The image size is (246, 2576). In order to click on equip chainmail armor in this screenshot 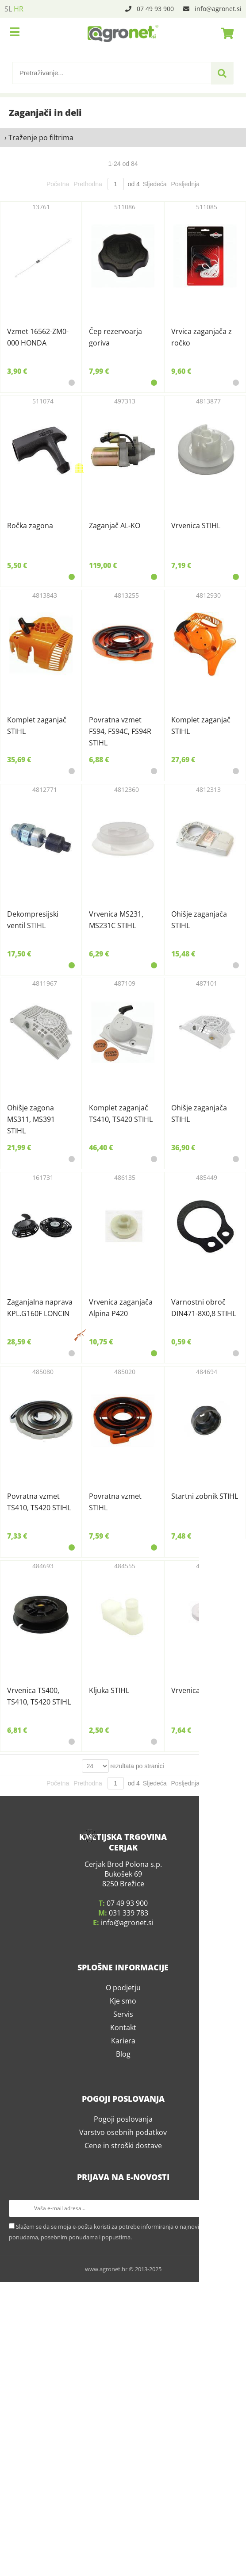, I will do `click(89, 1835)`.